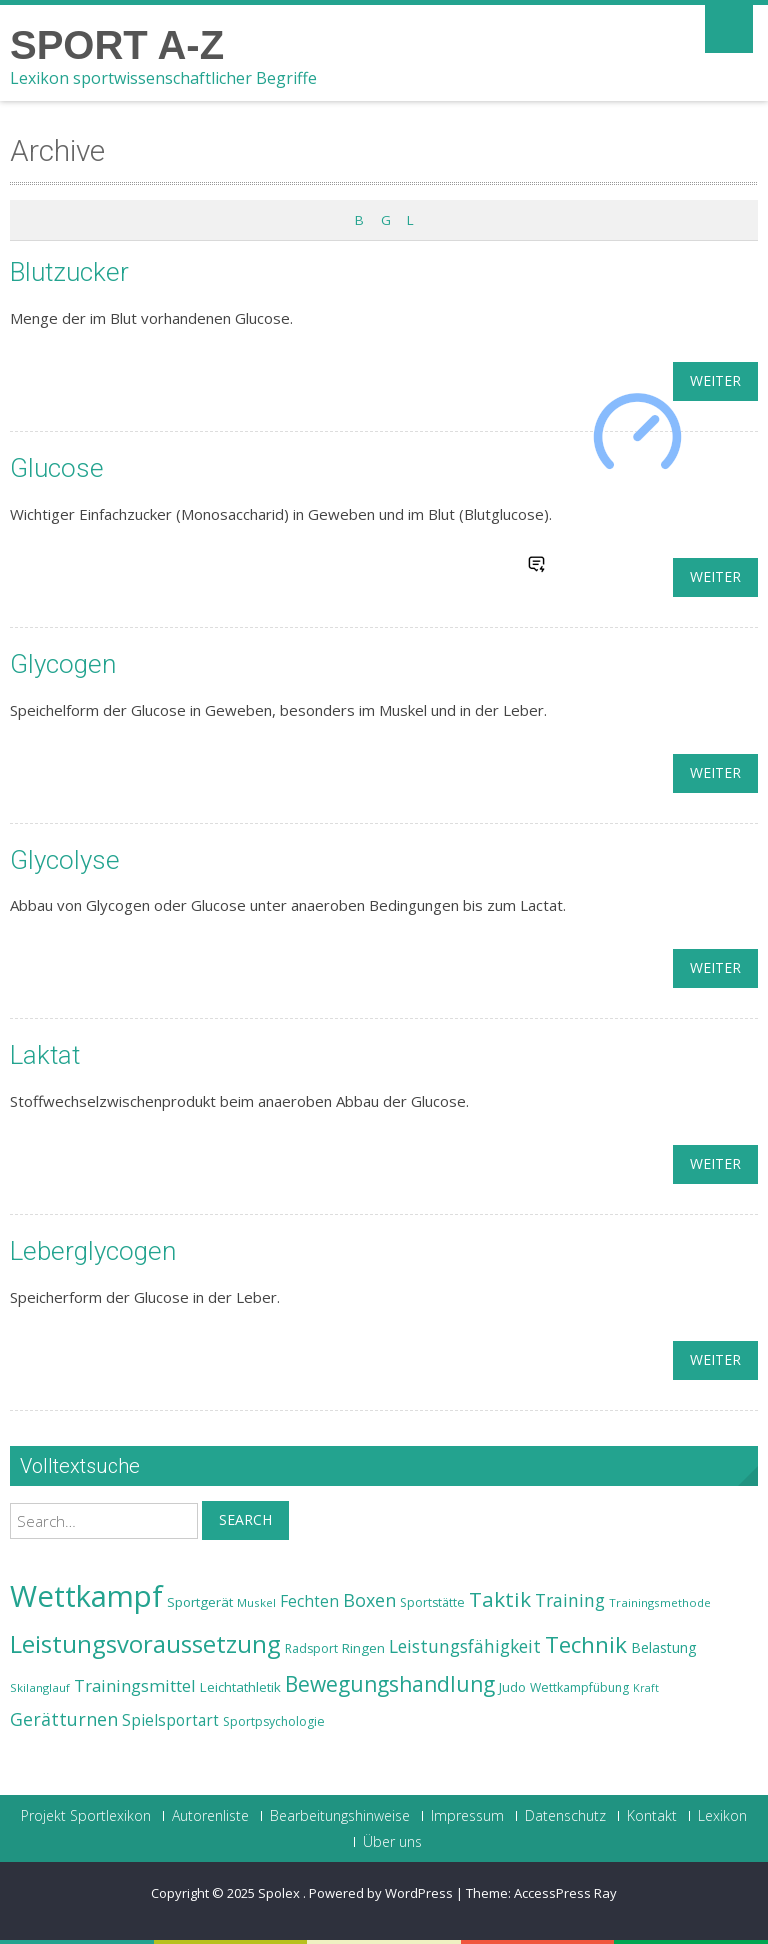 This screenshot has width=768, height=1944. What do you see at coordinates (536, 563) in the screenshot?
I see `send a quick reply` at bounding box center [536, 563].